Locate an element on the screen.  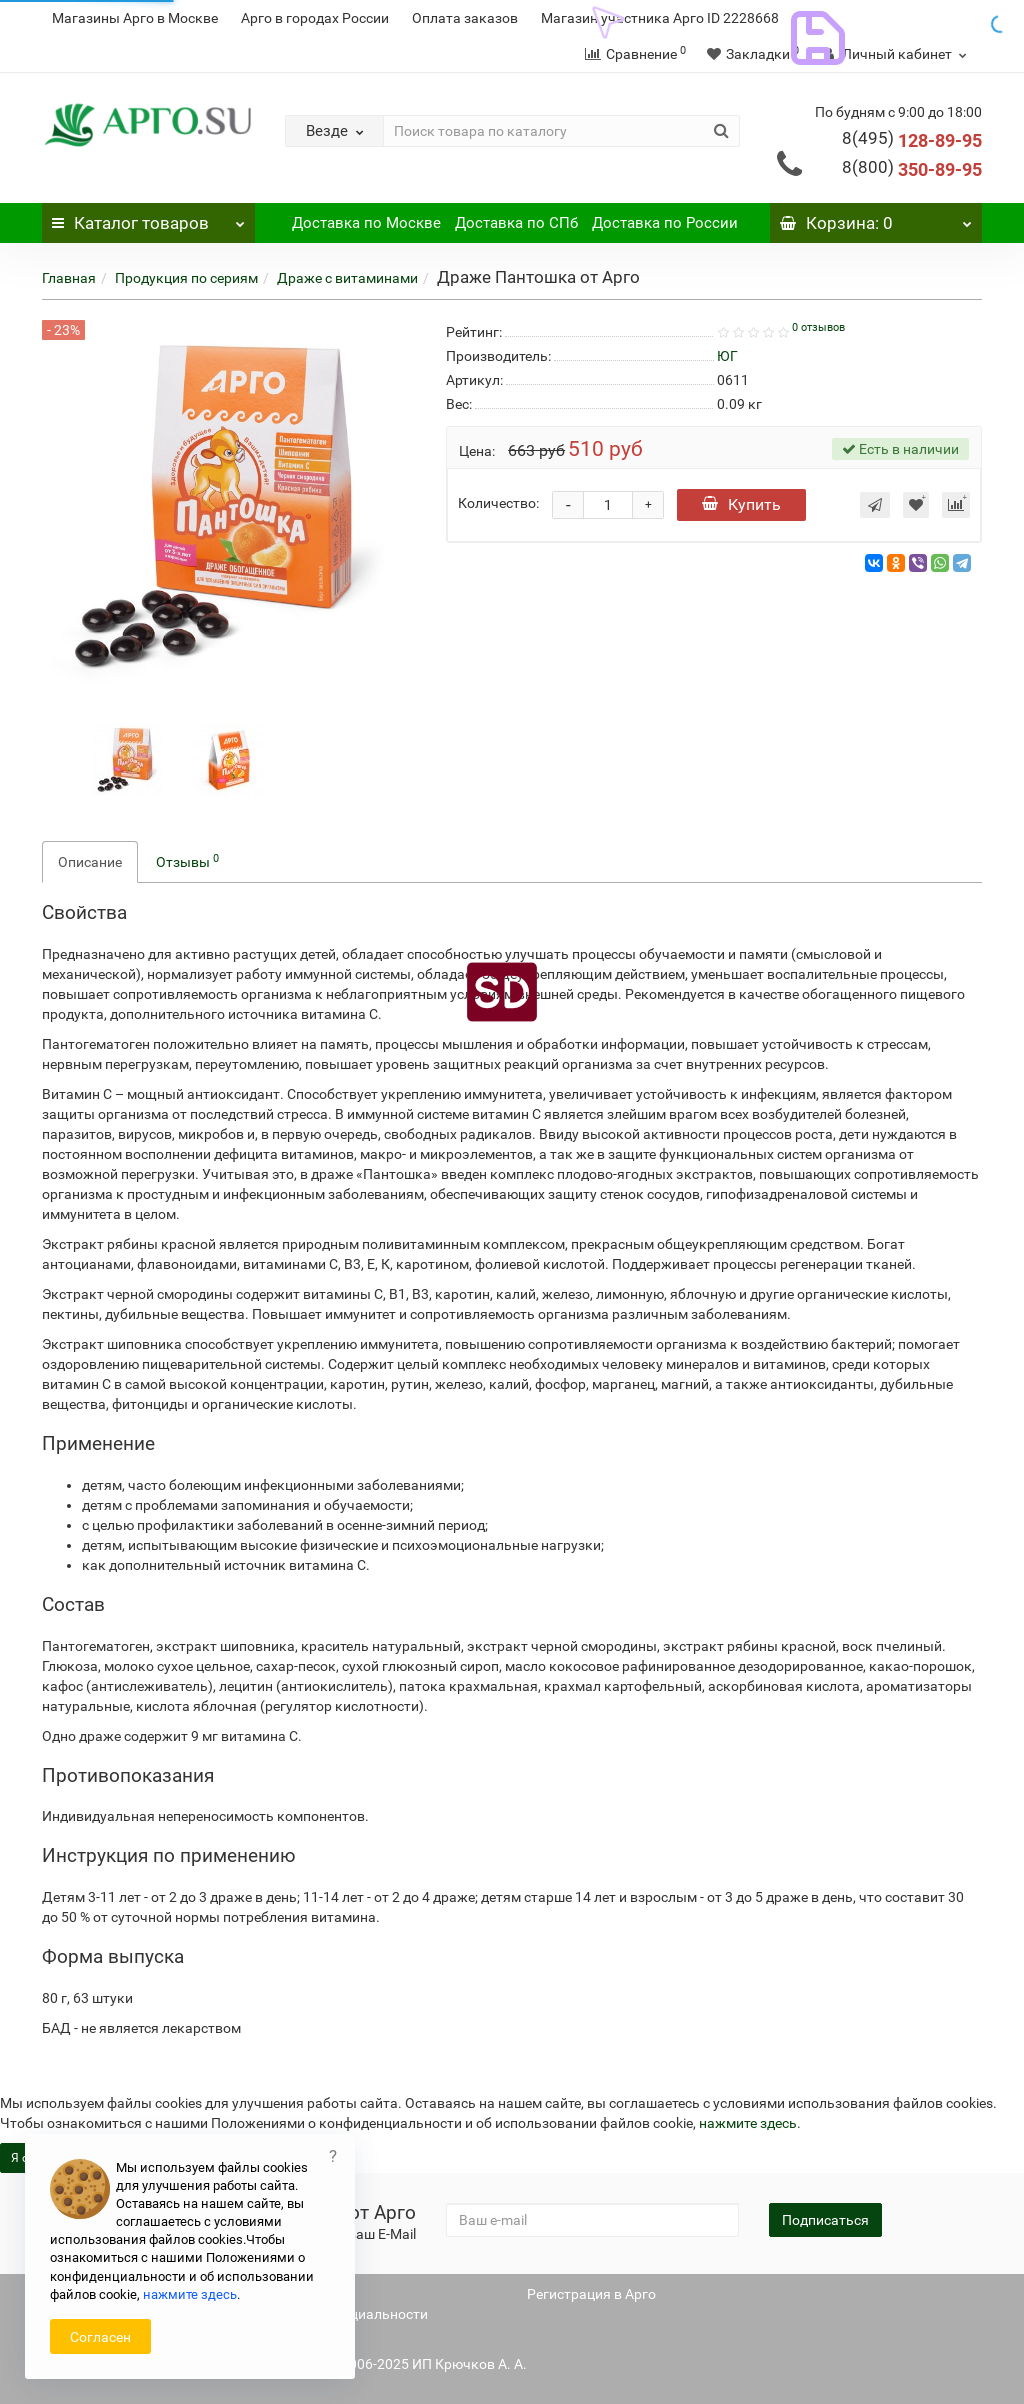
tap to navigate to a destination is located at coordinates (606, 20).